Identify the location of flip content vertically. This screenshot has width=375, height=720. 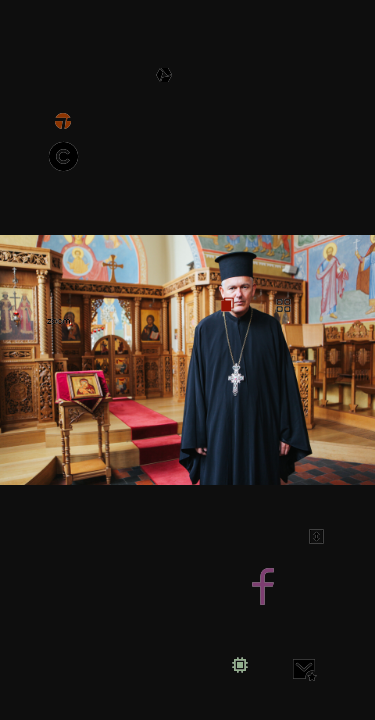
(316, 536).